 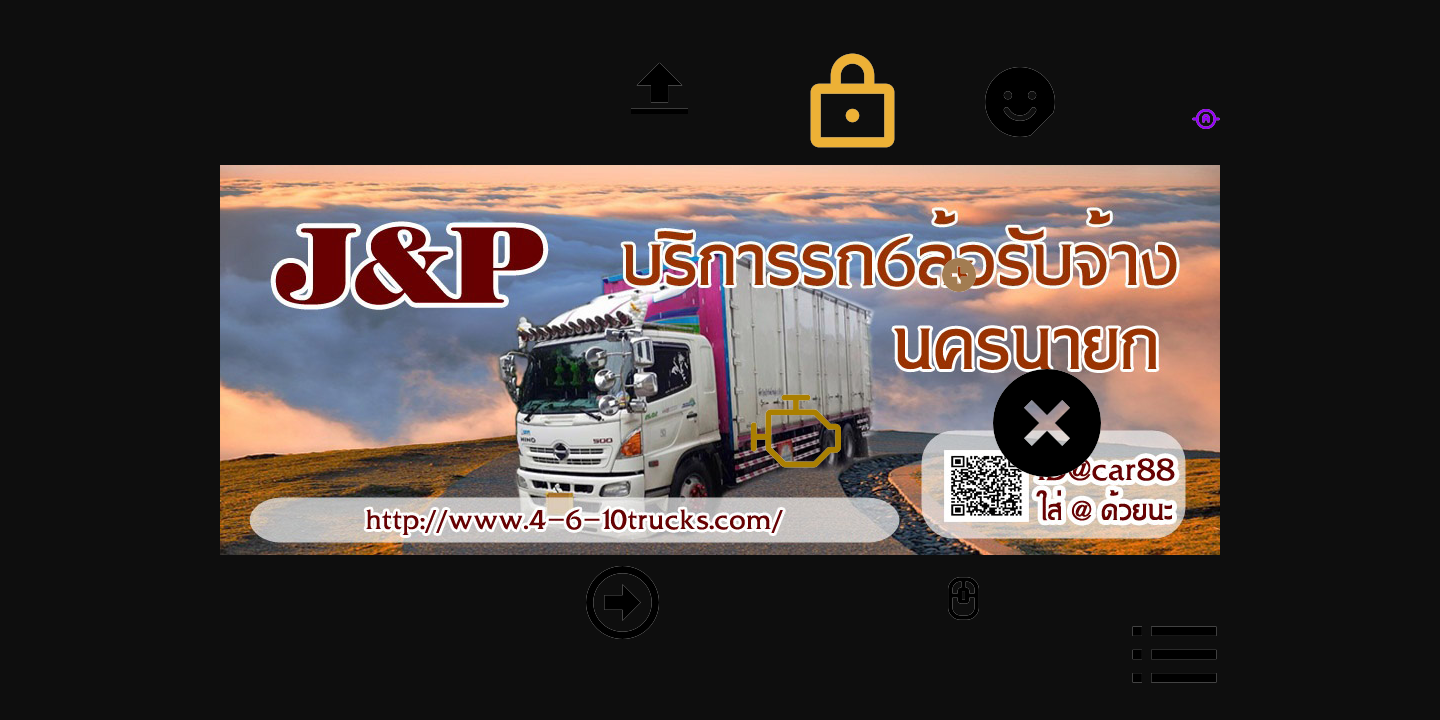 What do you see at coordinates (963, 598) in the screenshot?
I see `middle mouse button click action` at bounding box center [963, 598].